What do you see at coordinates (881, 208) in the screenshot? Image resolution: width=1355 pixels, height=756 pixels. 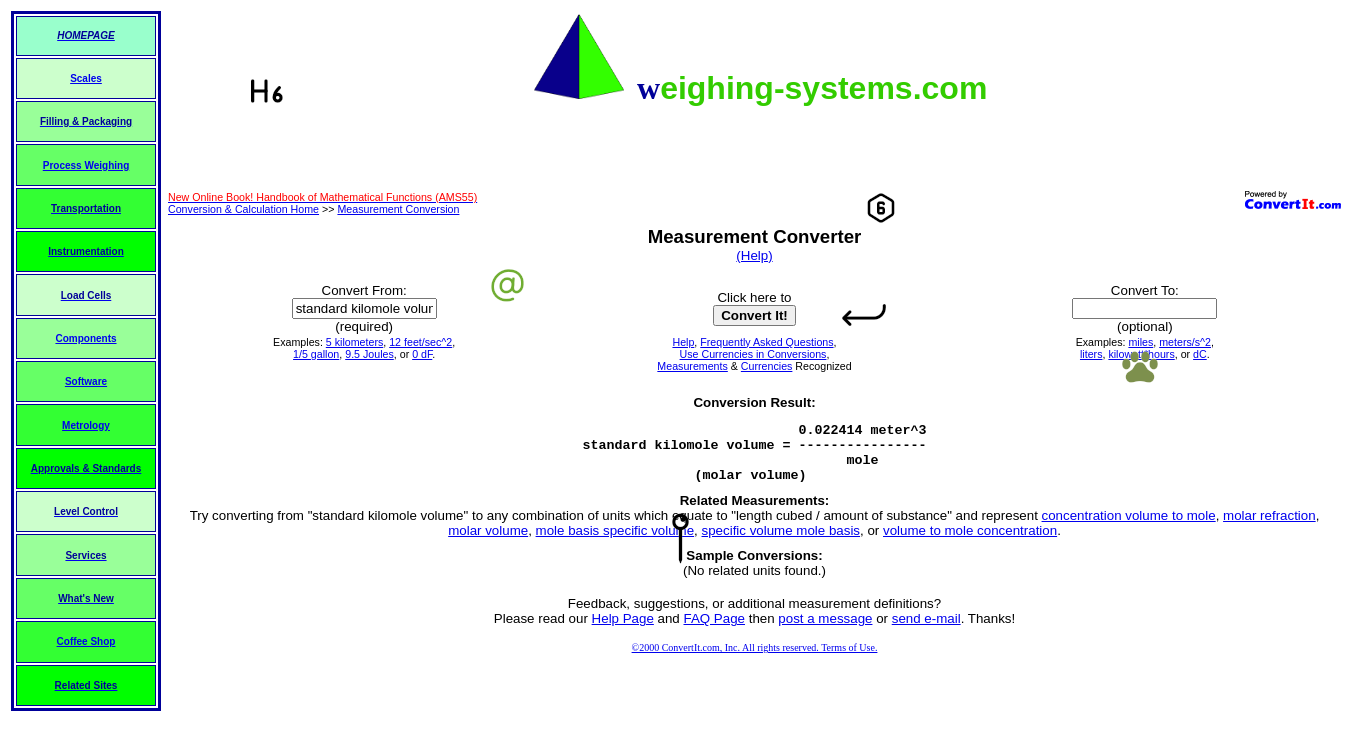 I see `indicates step 6 in a multi-step process` at bounding box center [881, 208].